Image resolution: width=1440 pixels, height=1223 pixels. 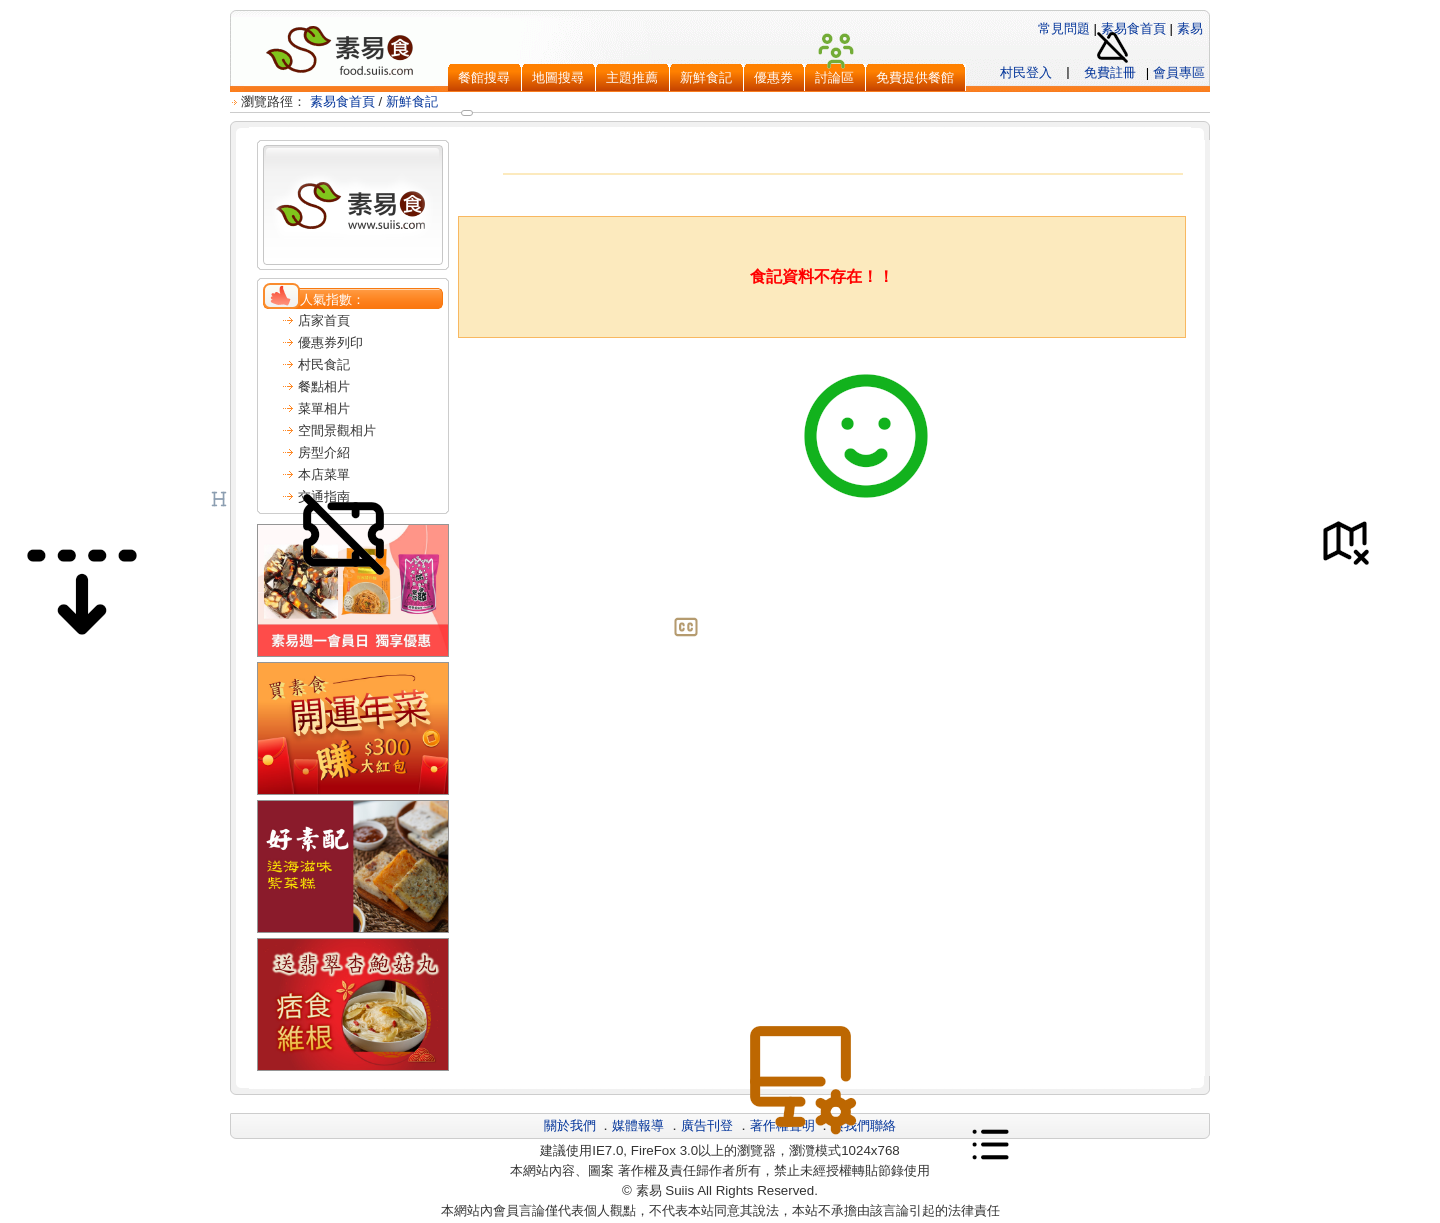 What do you see at coordinates (1112, 47) in the screenshot?
I see `do not bleach - laundry care instruction` at bounding box center [1112, 47].